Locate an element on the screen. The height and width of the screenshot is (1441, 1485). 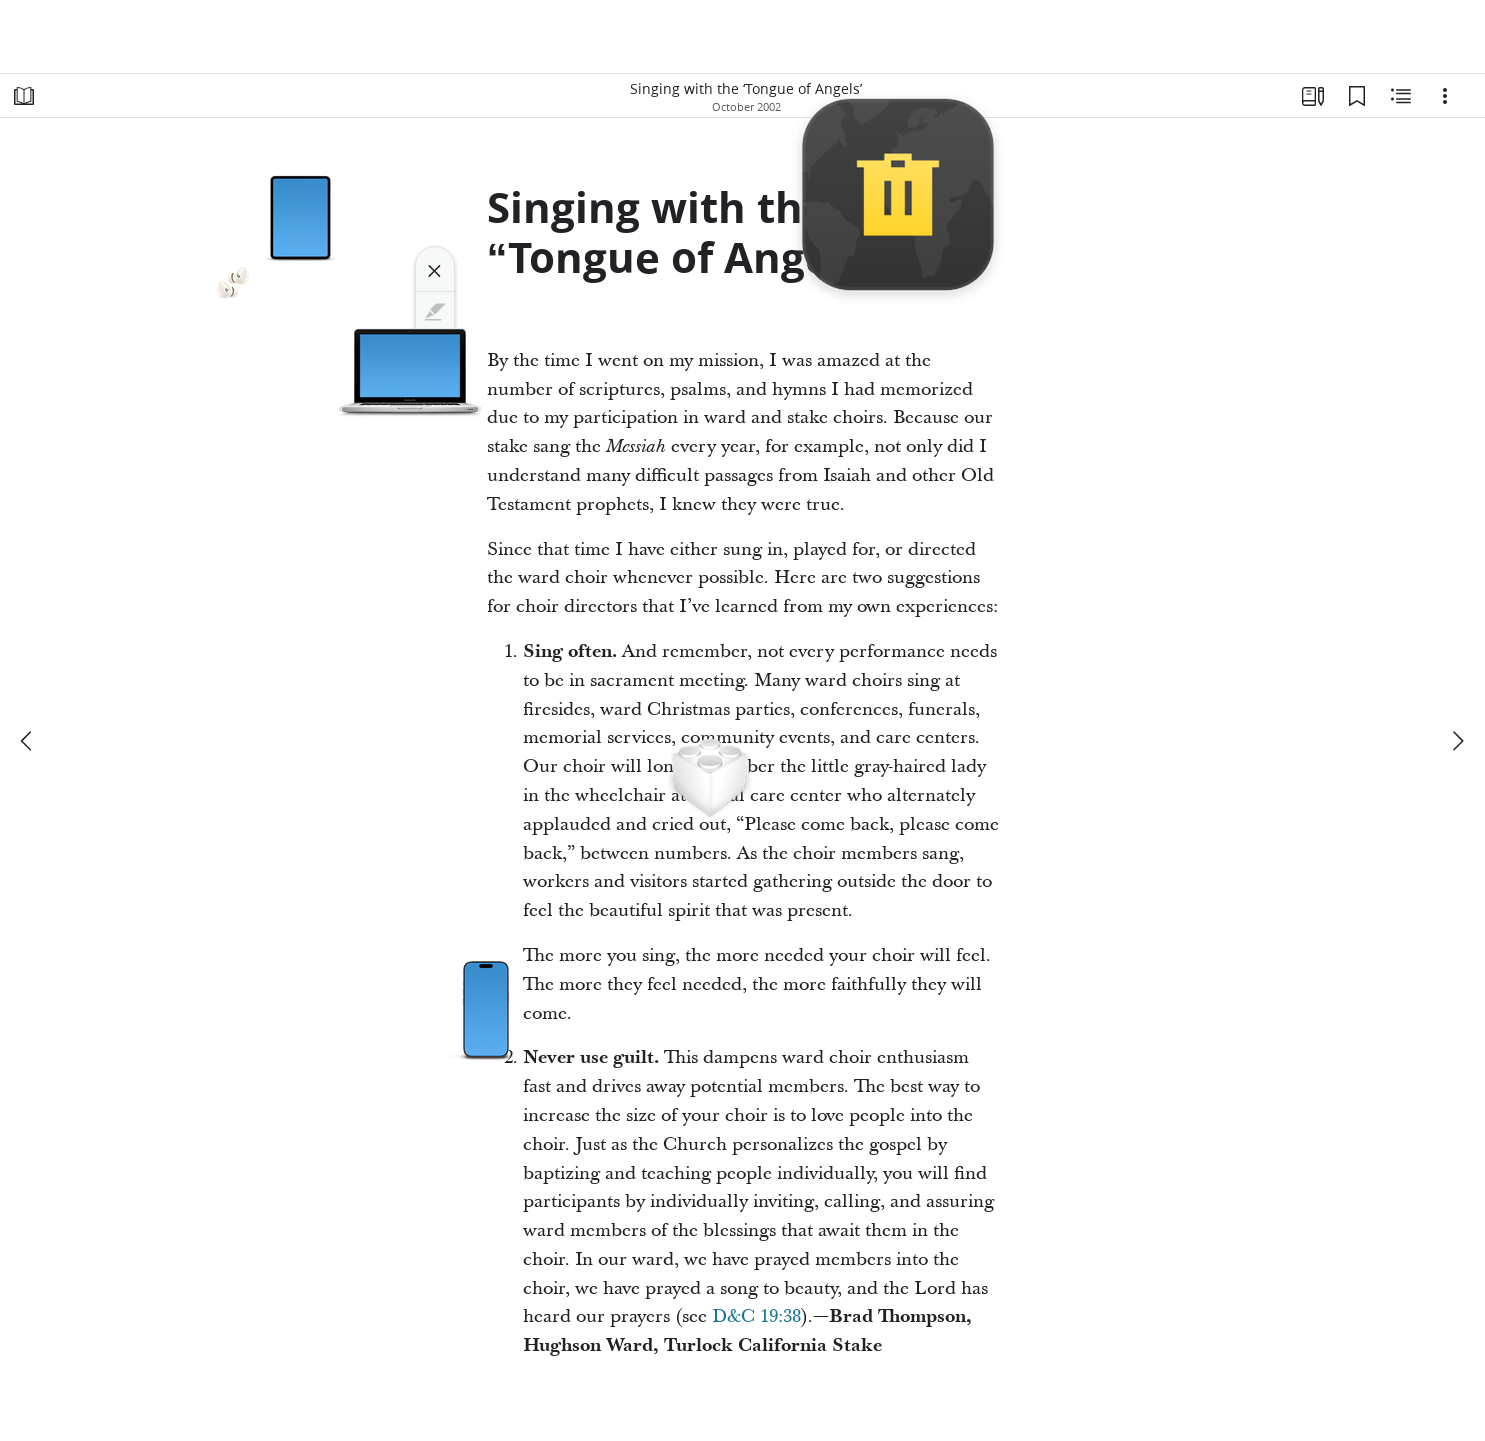
represents this macbook pro device in system settings is located at coordinates (410, 367).